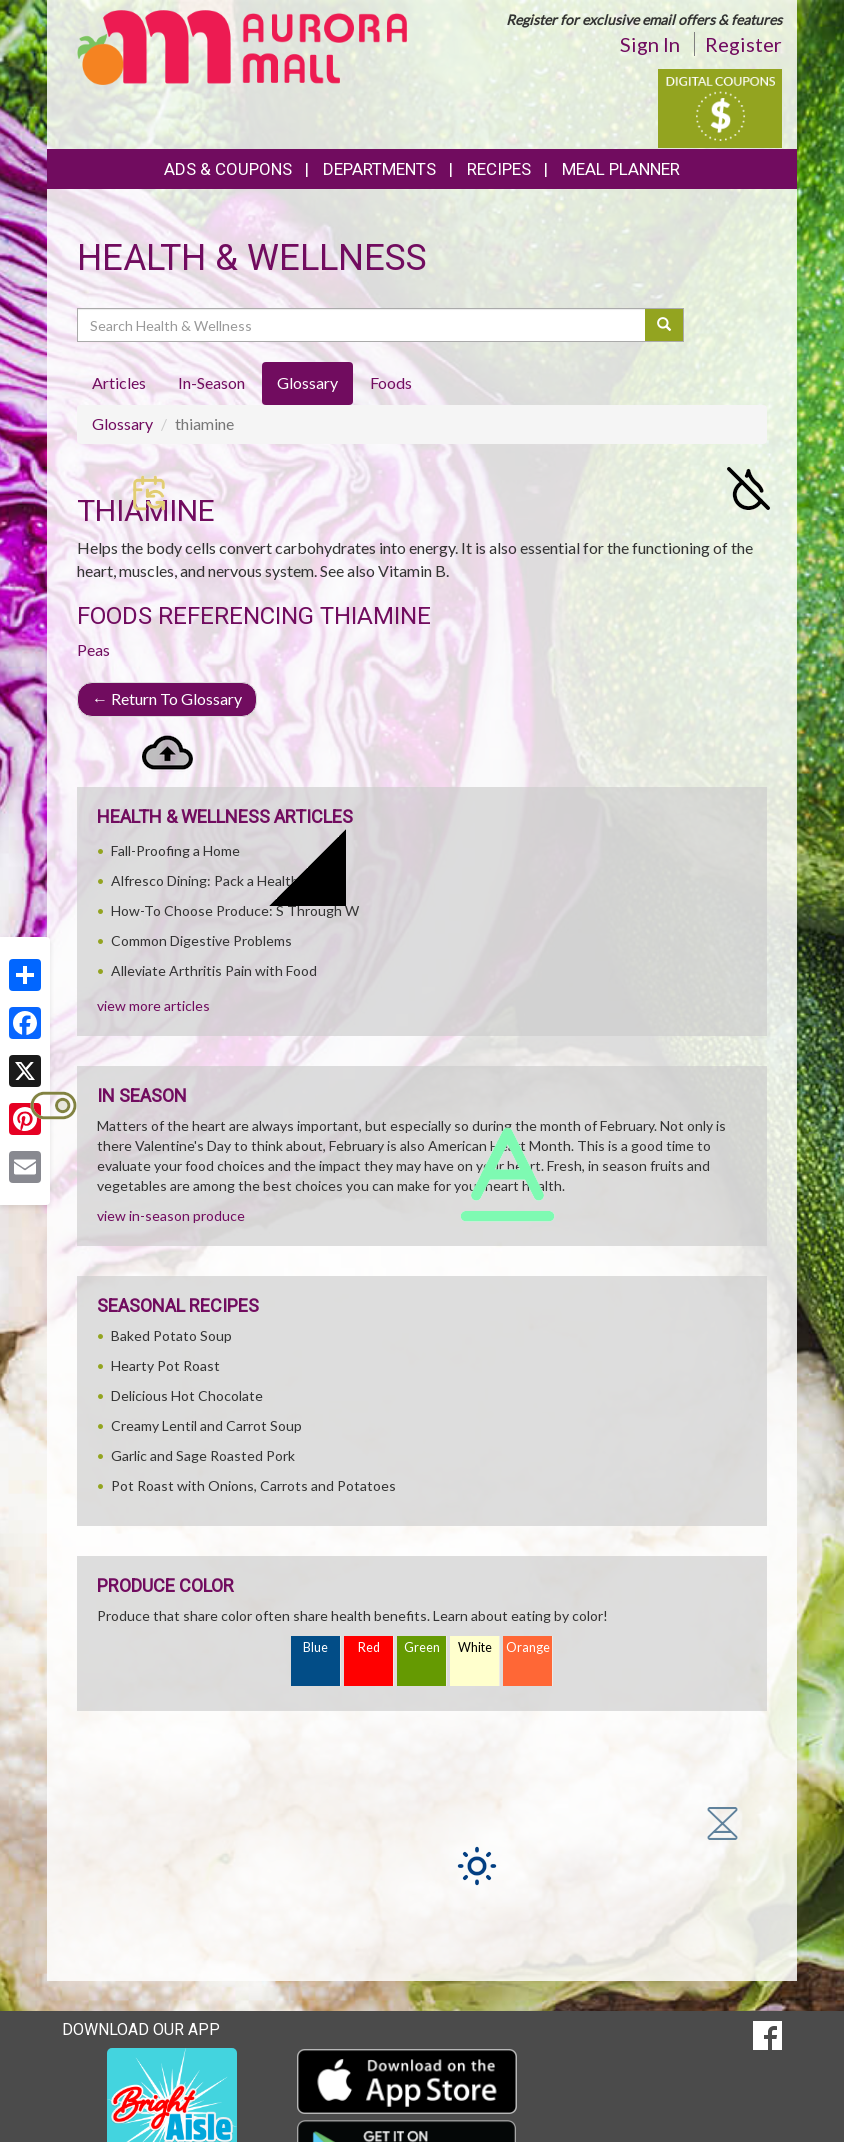 The image size is (844, 2142). I want to click on upload file to cloud storage, so click(167, 752).